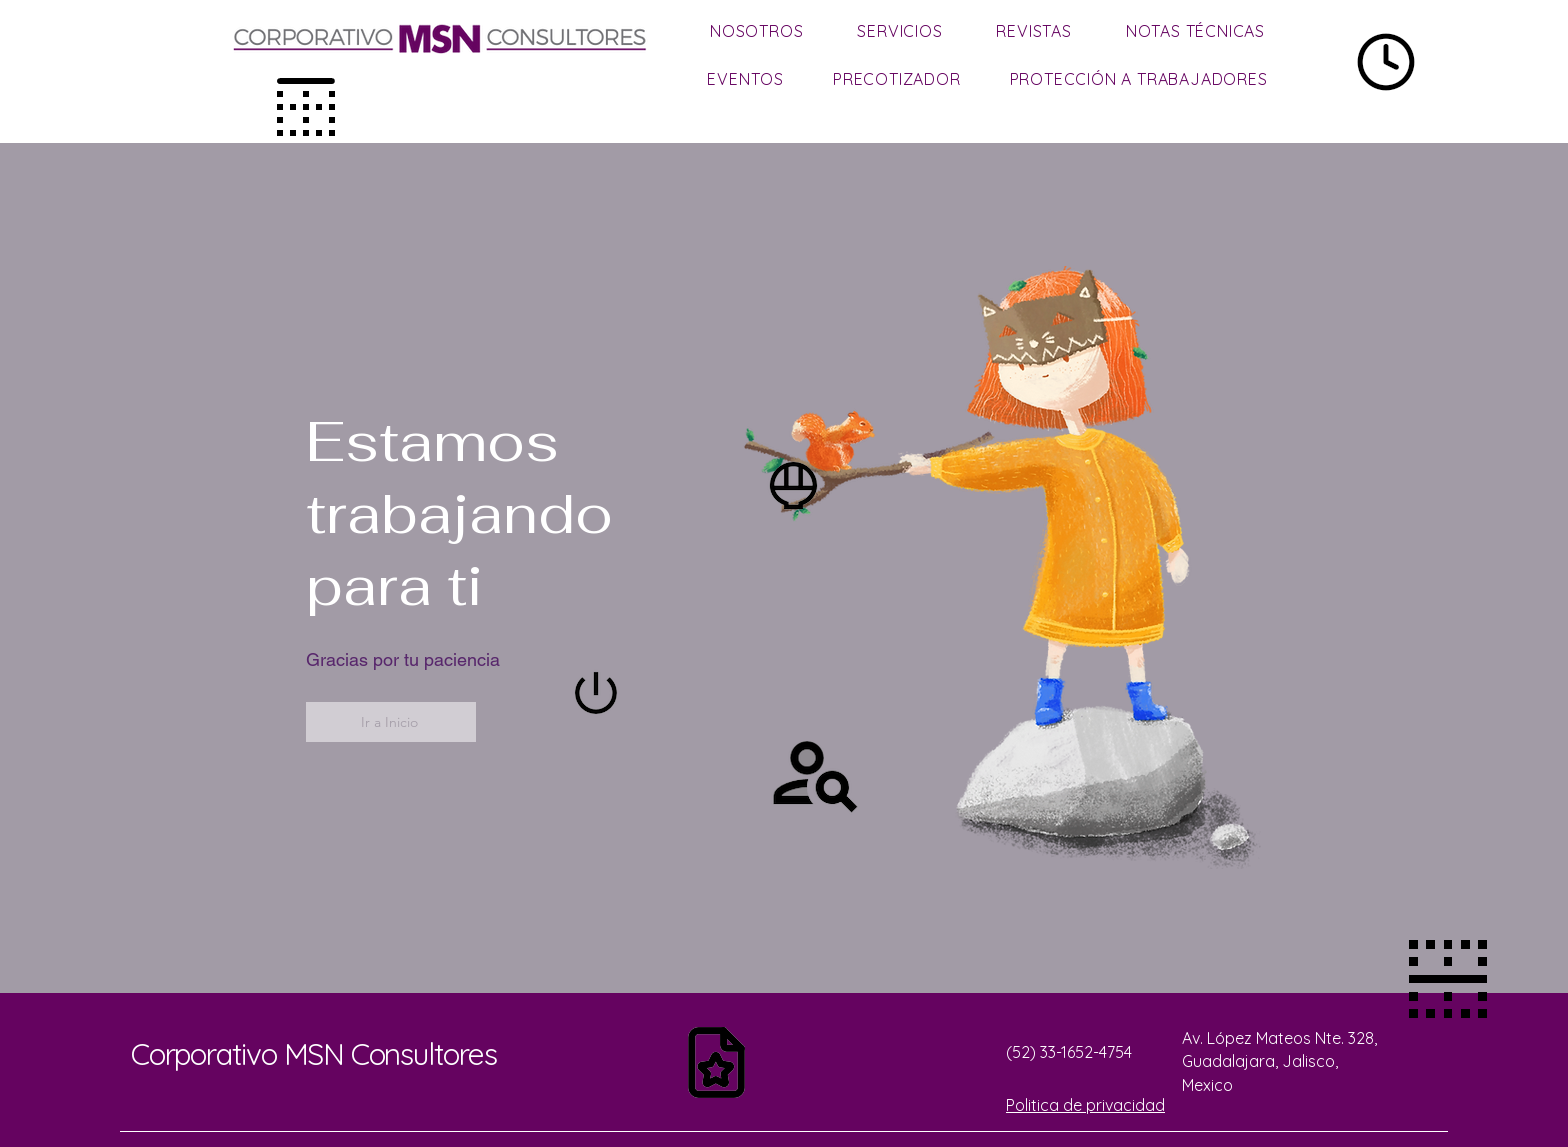 The width and height of the screenshot is (1568, 1147). I want to click on search for a contact or user, so click(815, 770).